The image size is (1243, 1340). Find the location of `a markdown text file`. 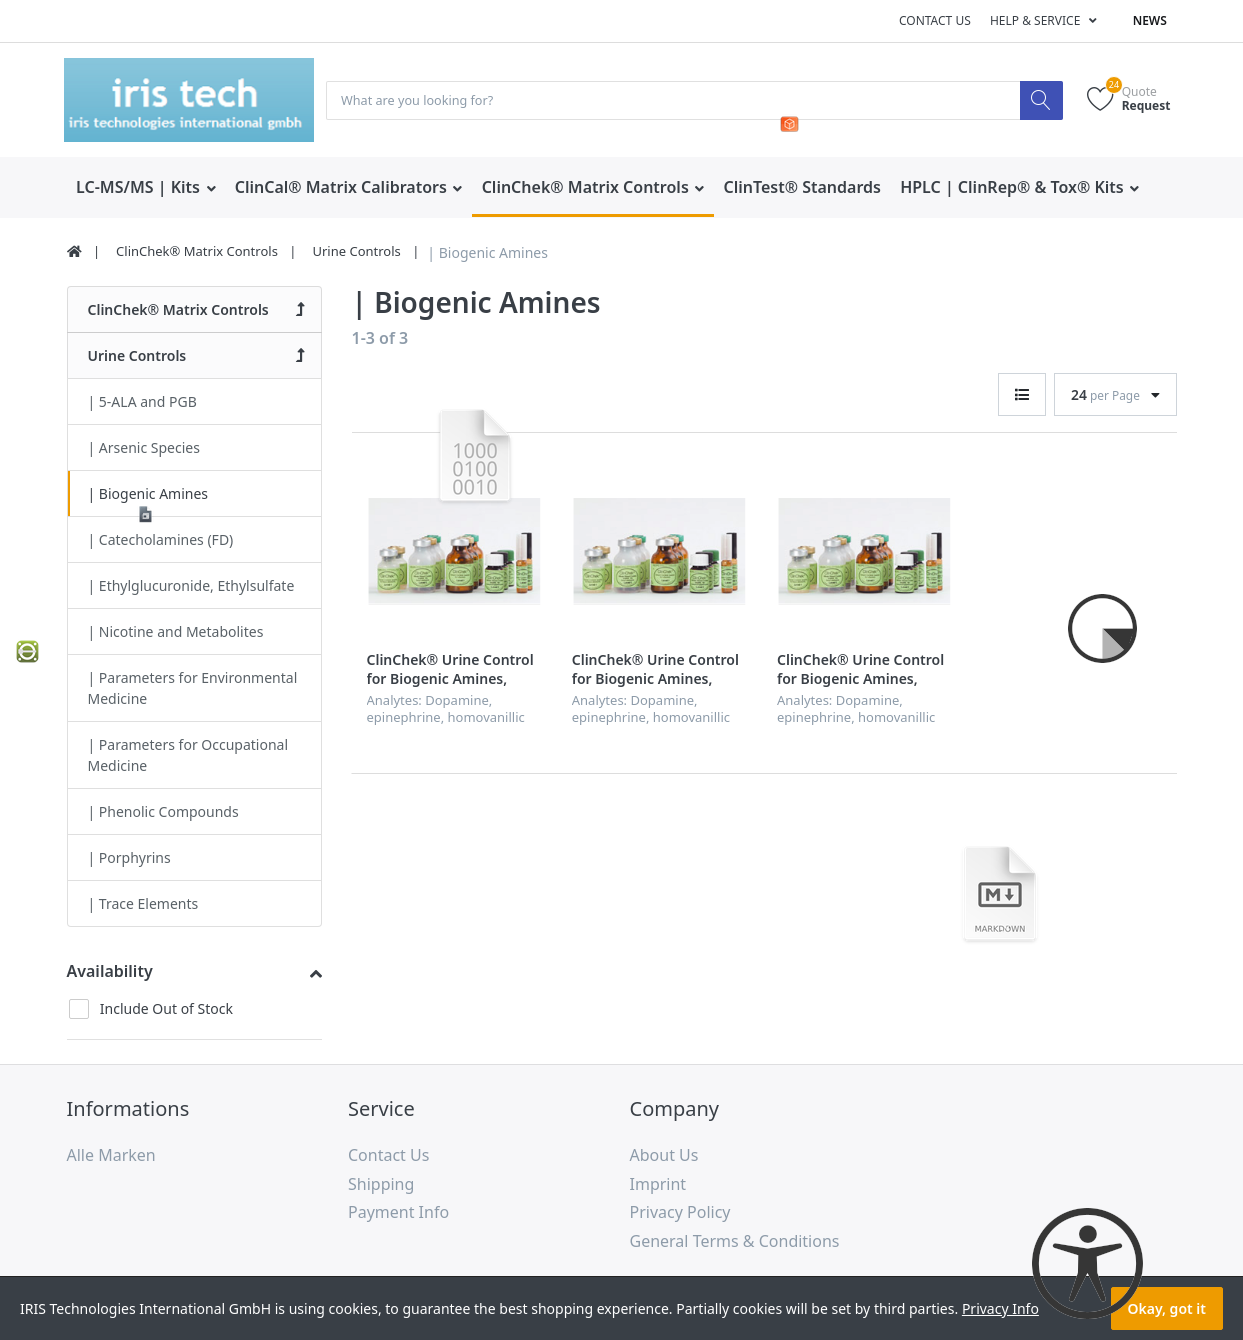

a markdown text file is located at coordinates (1000, 895).